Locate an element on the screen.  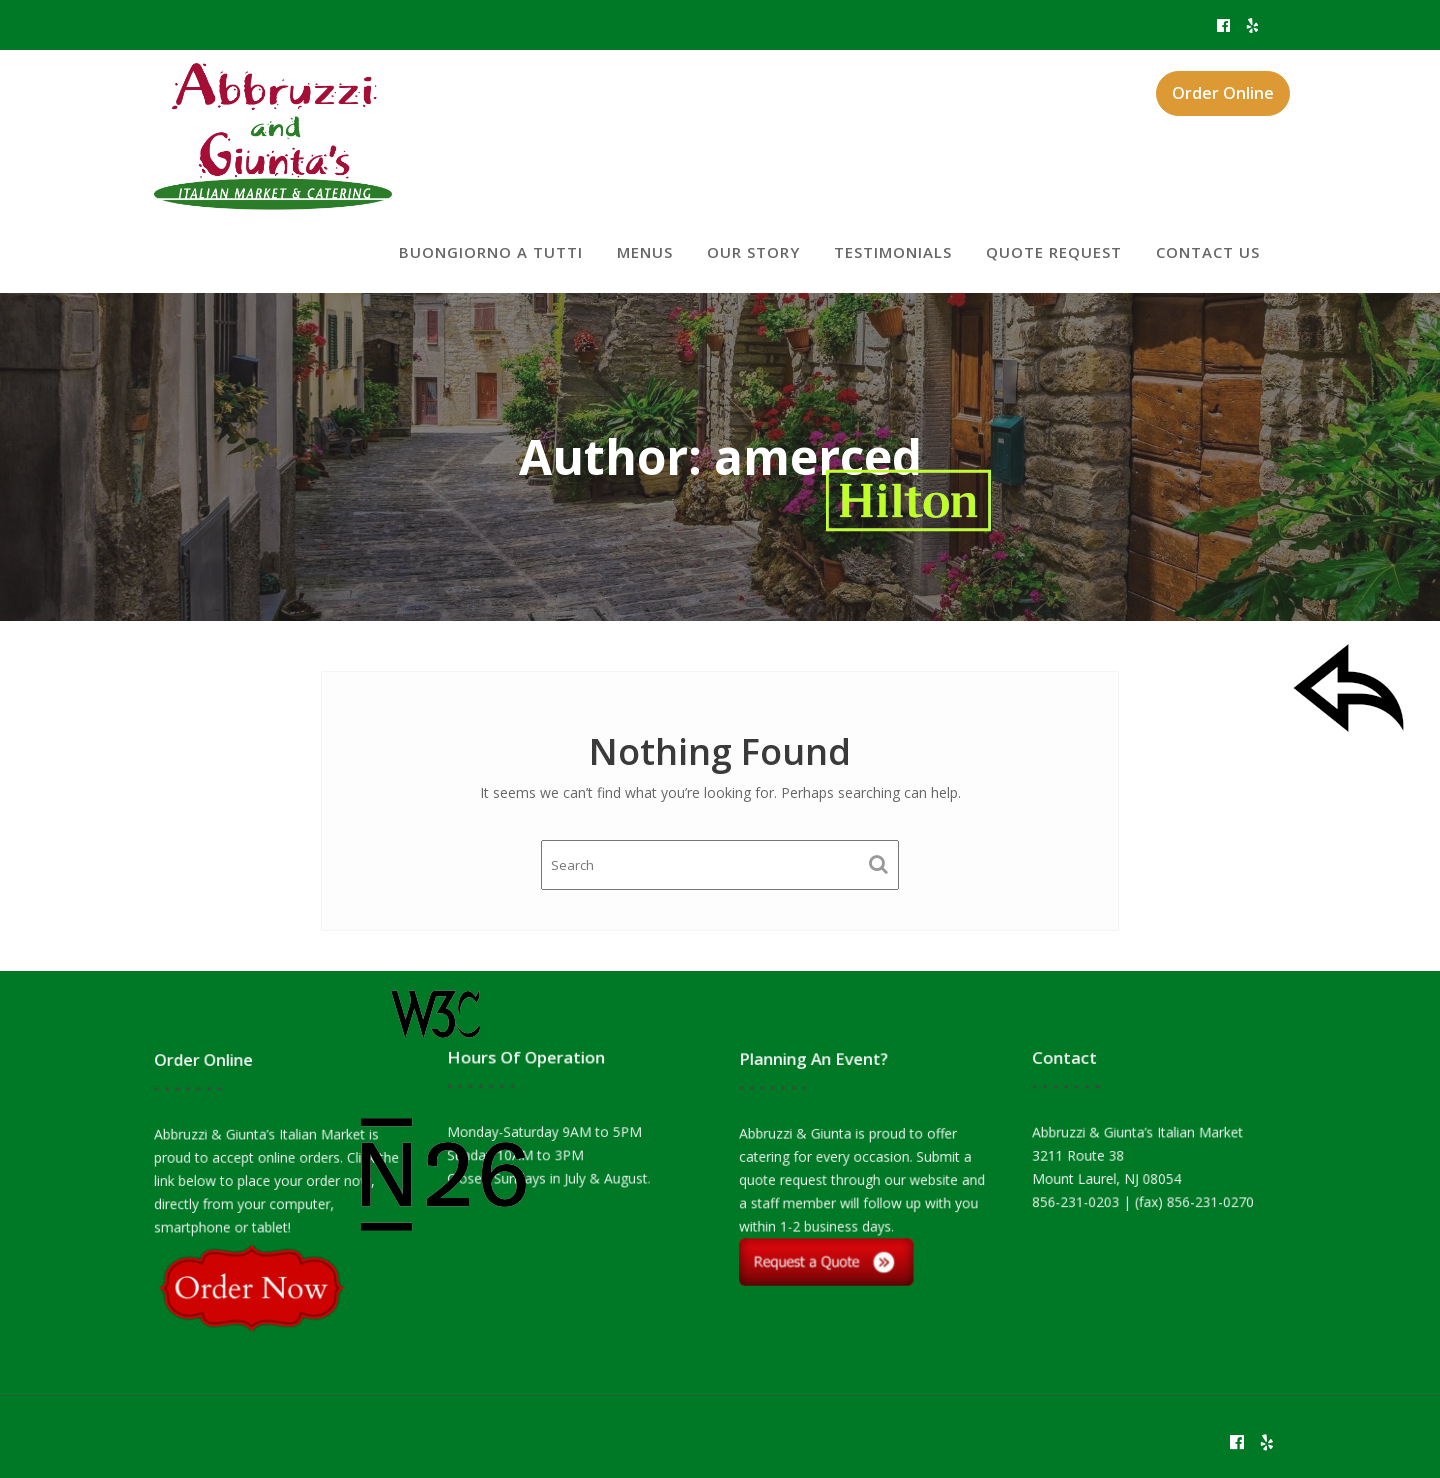
open the N26 banking app is located at coordinates (443, 1174).